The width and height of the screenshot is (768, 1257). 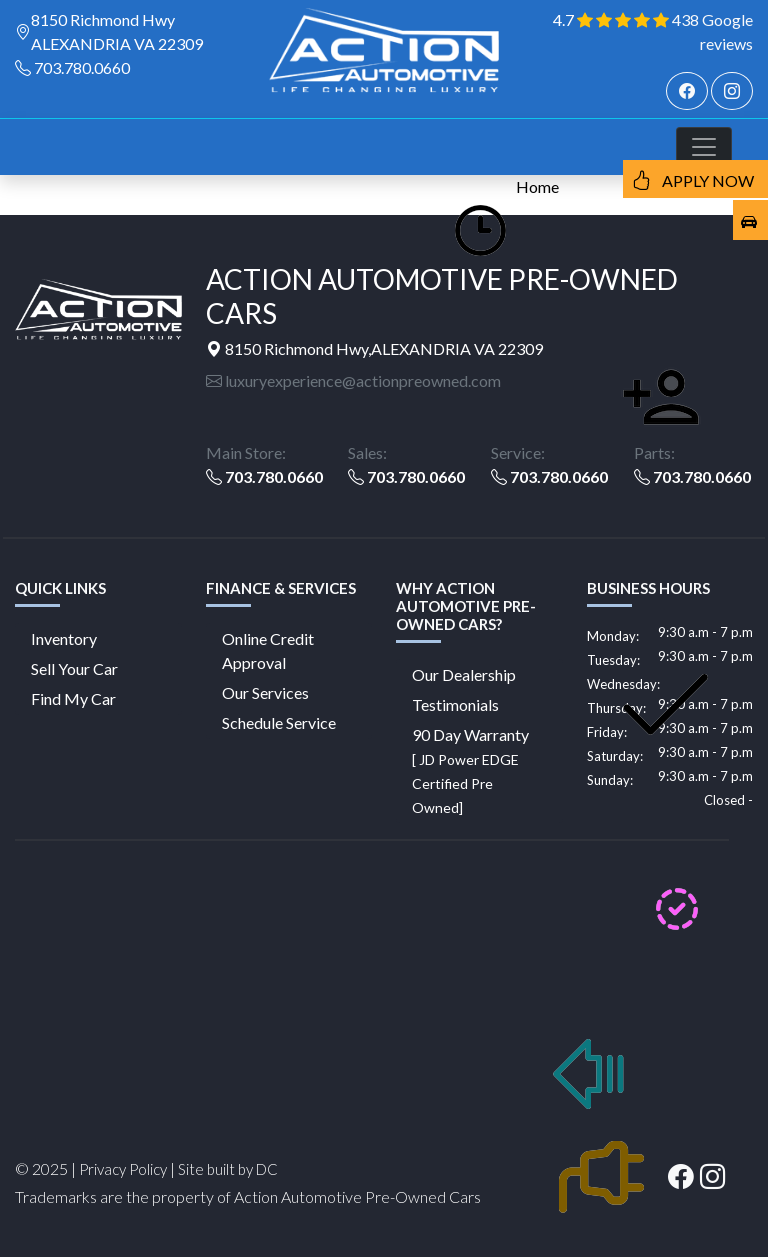 I want to click on add a new contact, so click(x=661, y=397).